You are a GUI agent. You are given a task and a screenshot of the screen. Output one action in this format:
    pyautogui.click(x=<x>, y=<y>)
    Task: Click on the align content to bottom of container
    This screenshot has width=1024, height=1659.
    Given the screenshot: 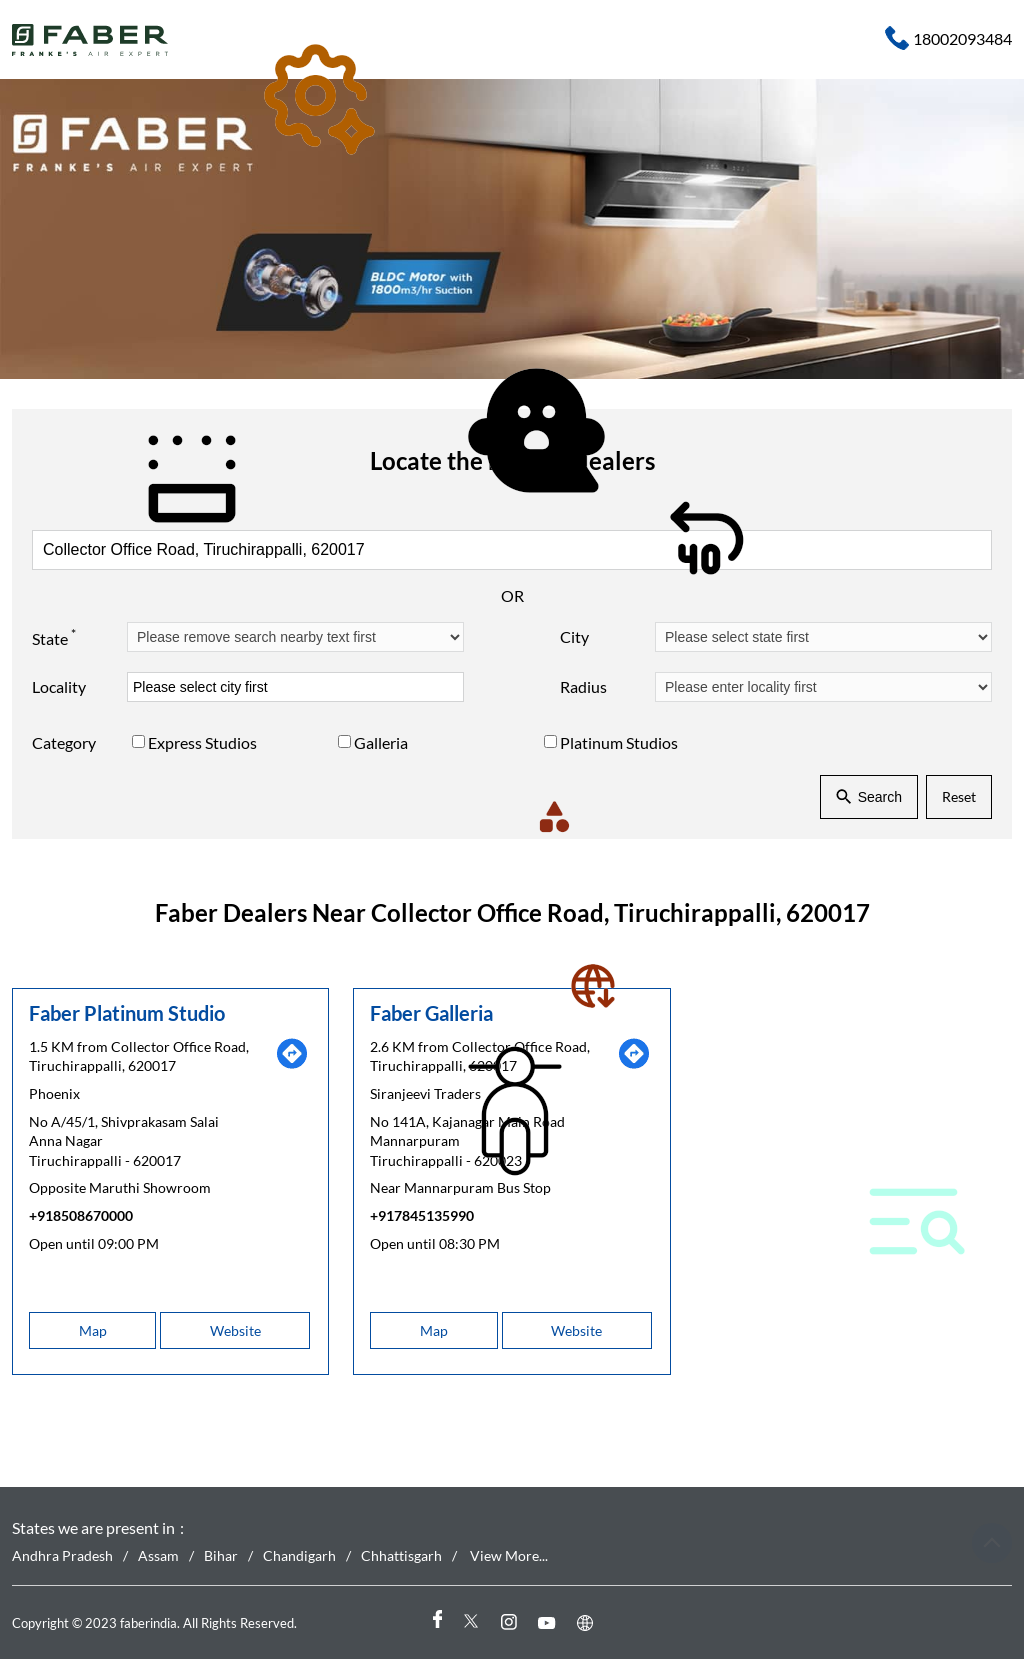 What is the action you would take?
    pyautogui.click(x=192, y=479)
    